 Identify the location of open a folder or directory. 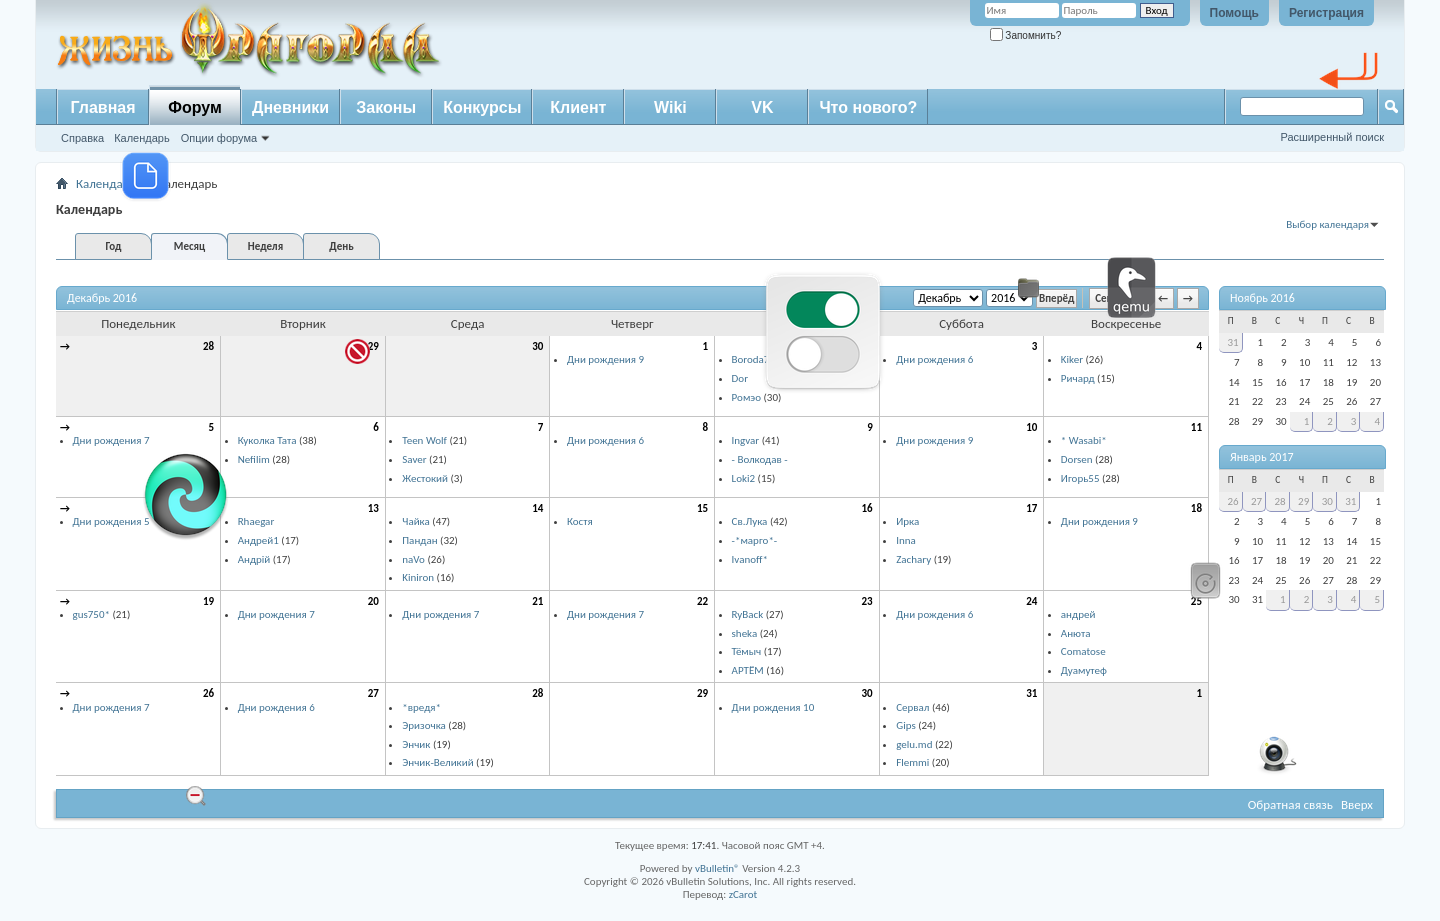
(1028, 287).